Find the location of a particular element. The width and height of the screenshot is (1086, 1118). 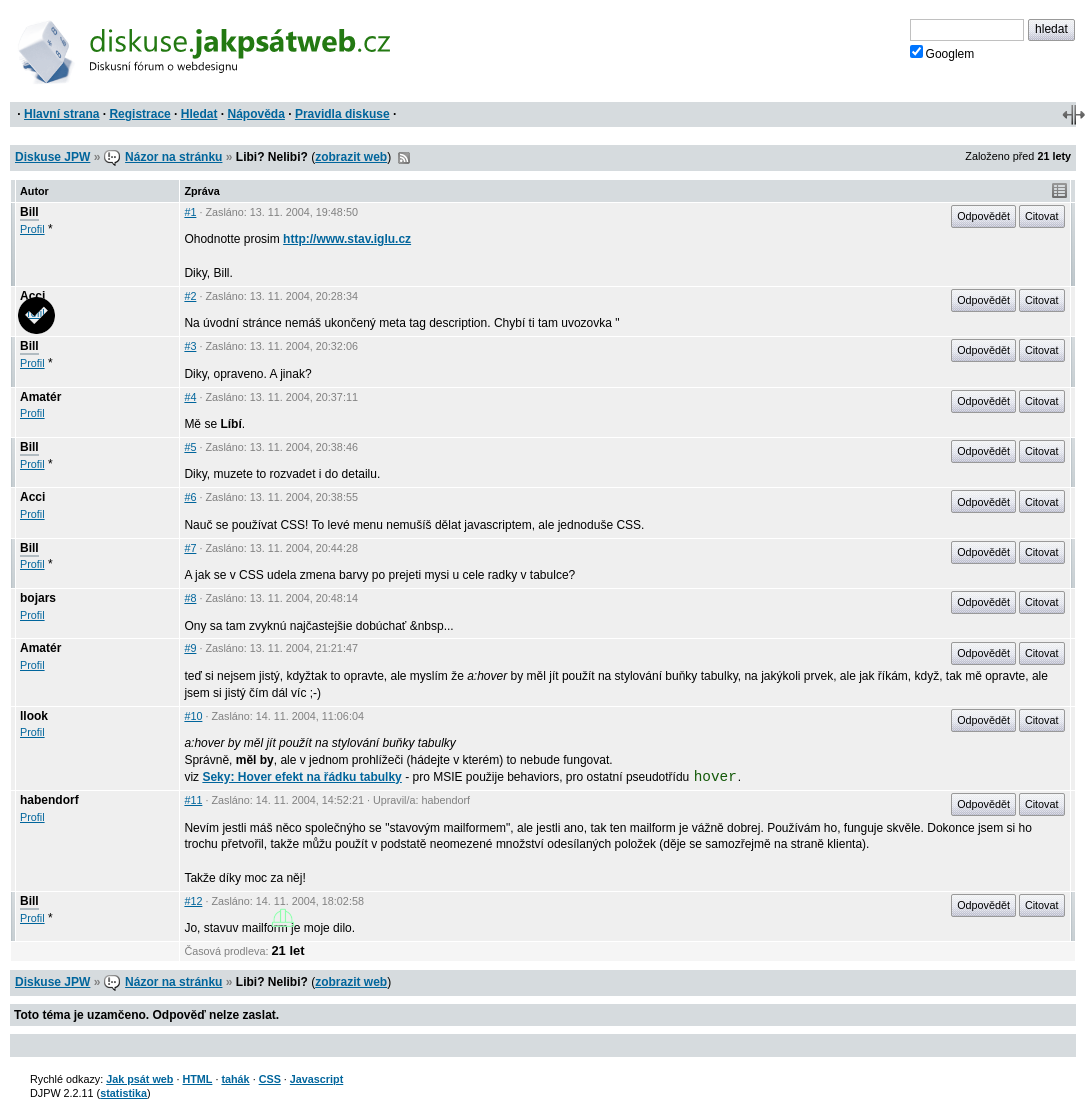

access construction or work site settings is located at coordinates (283, 919).